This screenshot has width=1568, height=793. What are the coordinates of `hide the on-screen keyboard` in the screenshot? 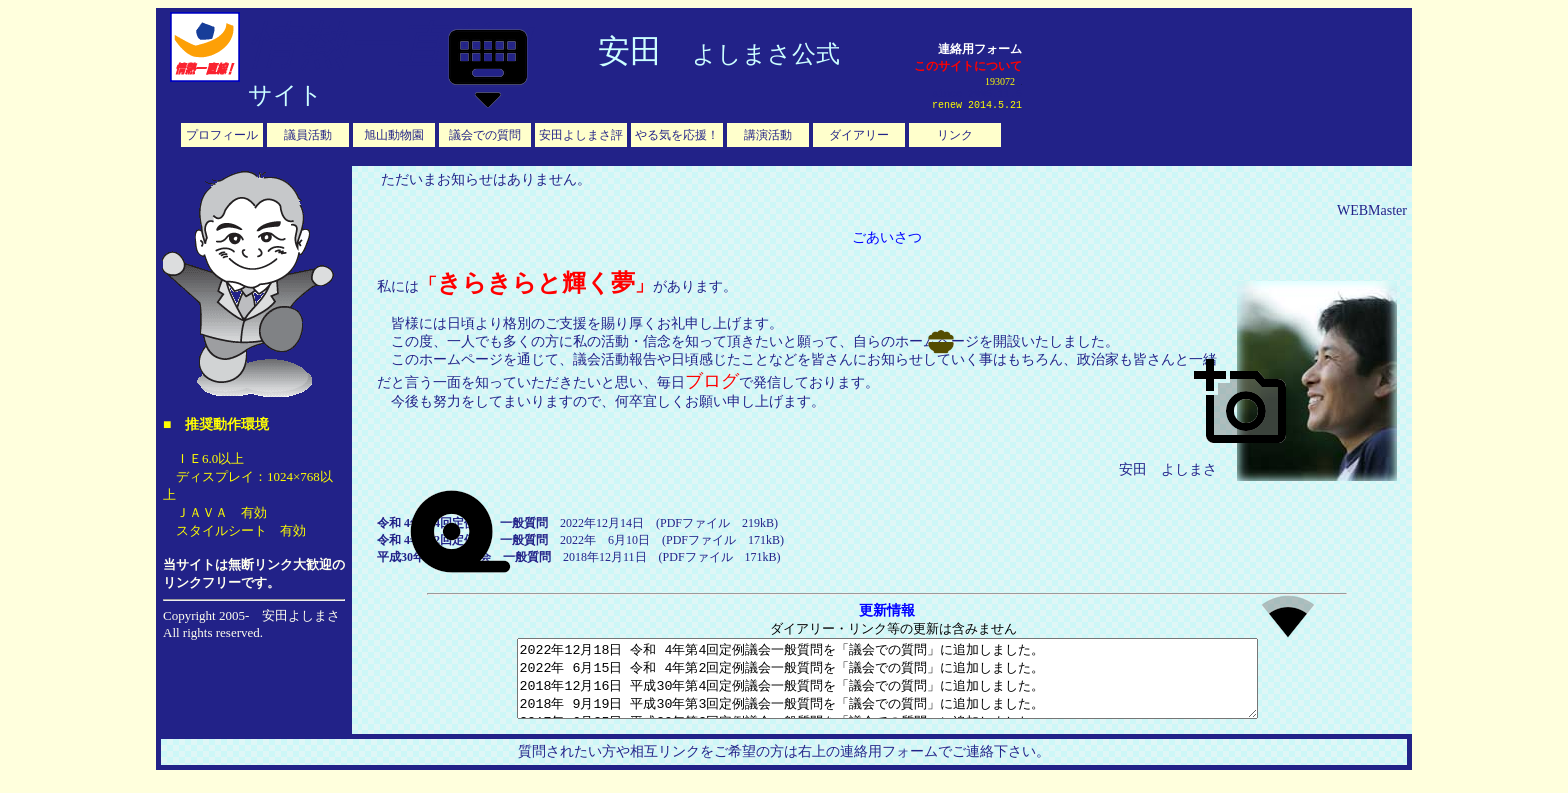 It's located at (488, 65).